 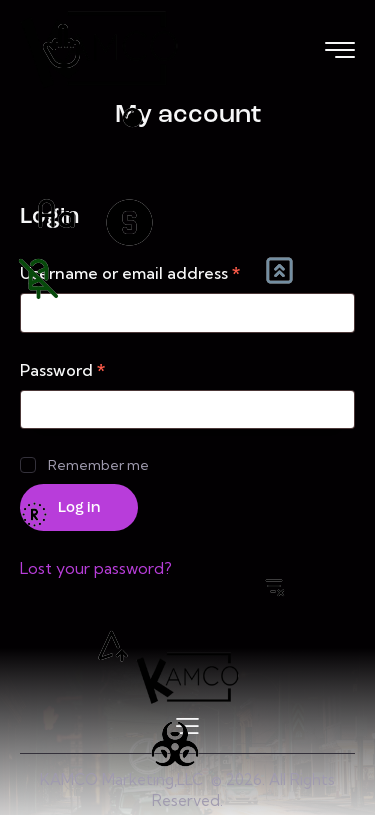 What do you see at coordinates (56, 213) in the screenshot?
I see `change text case formatting` at bounding box center [56, 213].